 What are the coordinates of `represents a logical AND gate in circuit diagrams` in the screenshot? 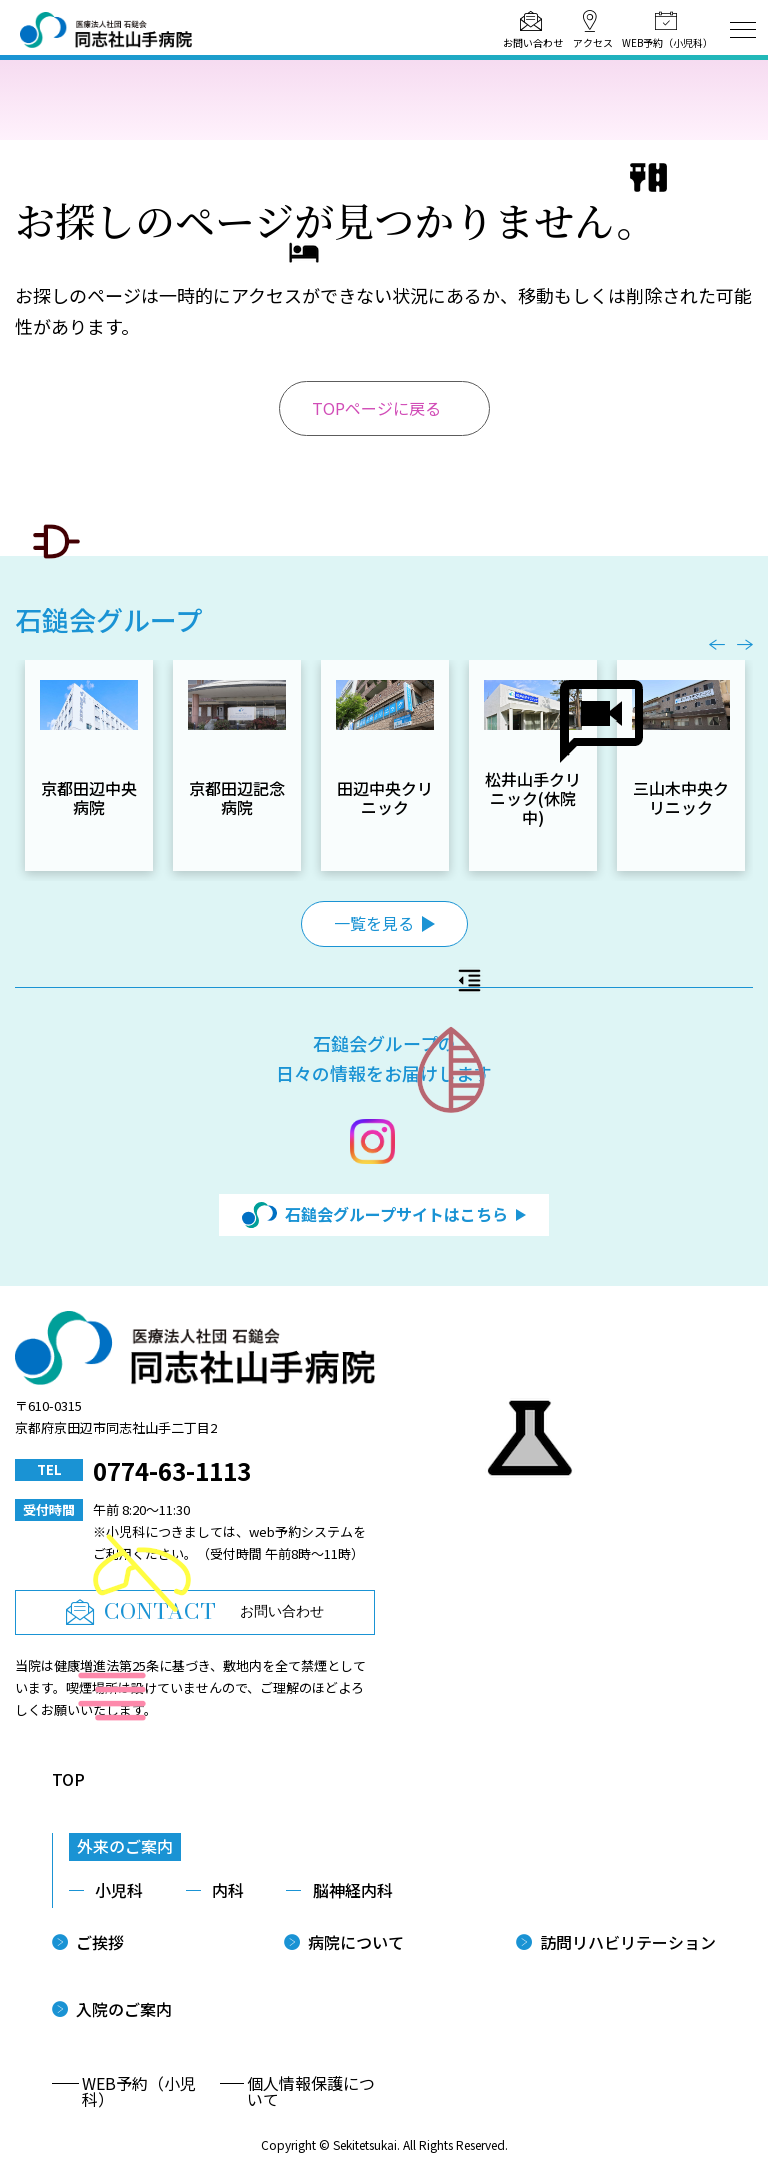 It's located at (56, 541).